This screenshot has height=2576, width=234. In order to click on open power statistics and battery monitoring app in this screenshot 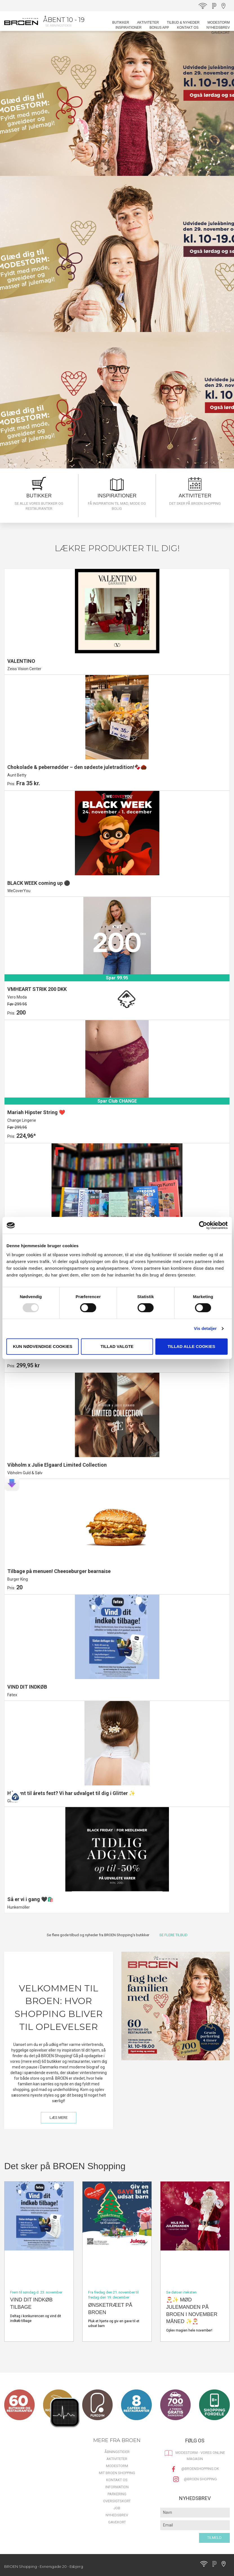, I will do `click(65, 2412)`.